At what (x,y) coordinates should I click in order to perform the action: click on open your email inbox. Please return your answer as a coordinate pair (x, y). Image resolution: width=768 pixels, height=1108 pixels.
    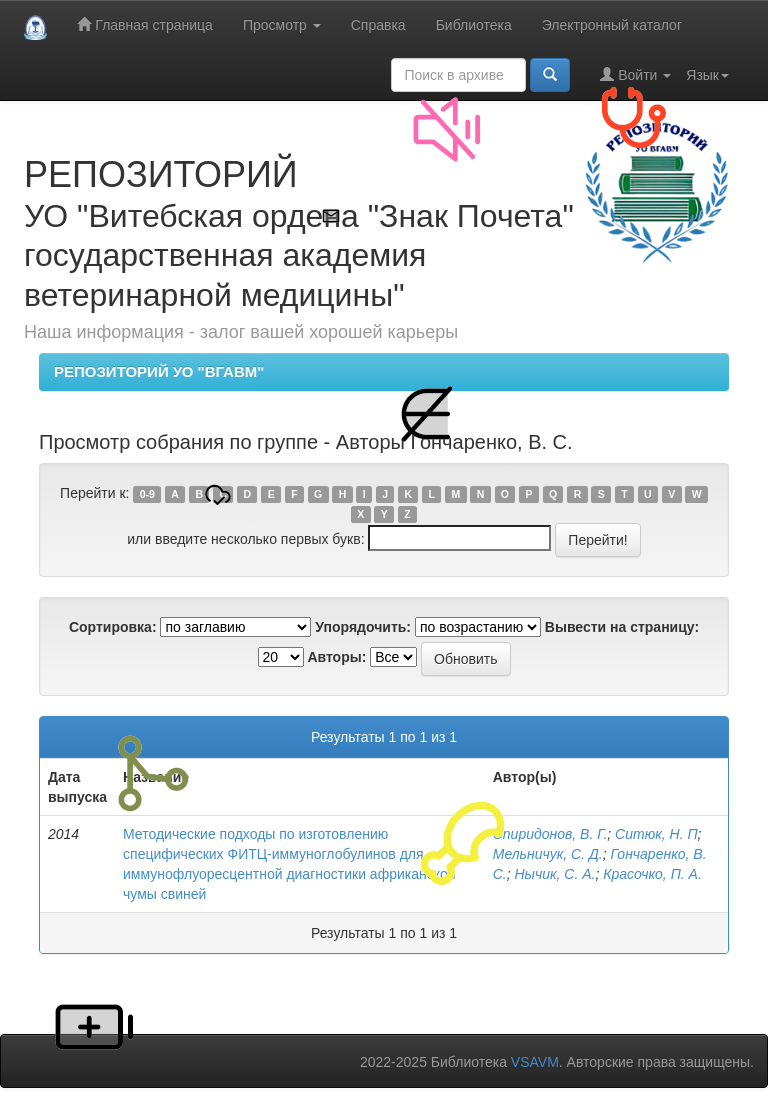
    Looking at the image, I should click on (331, 216).